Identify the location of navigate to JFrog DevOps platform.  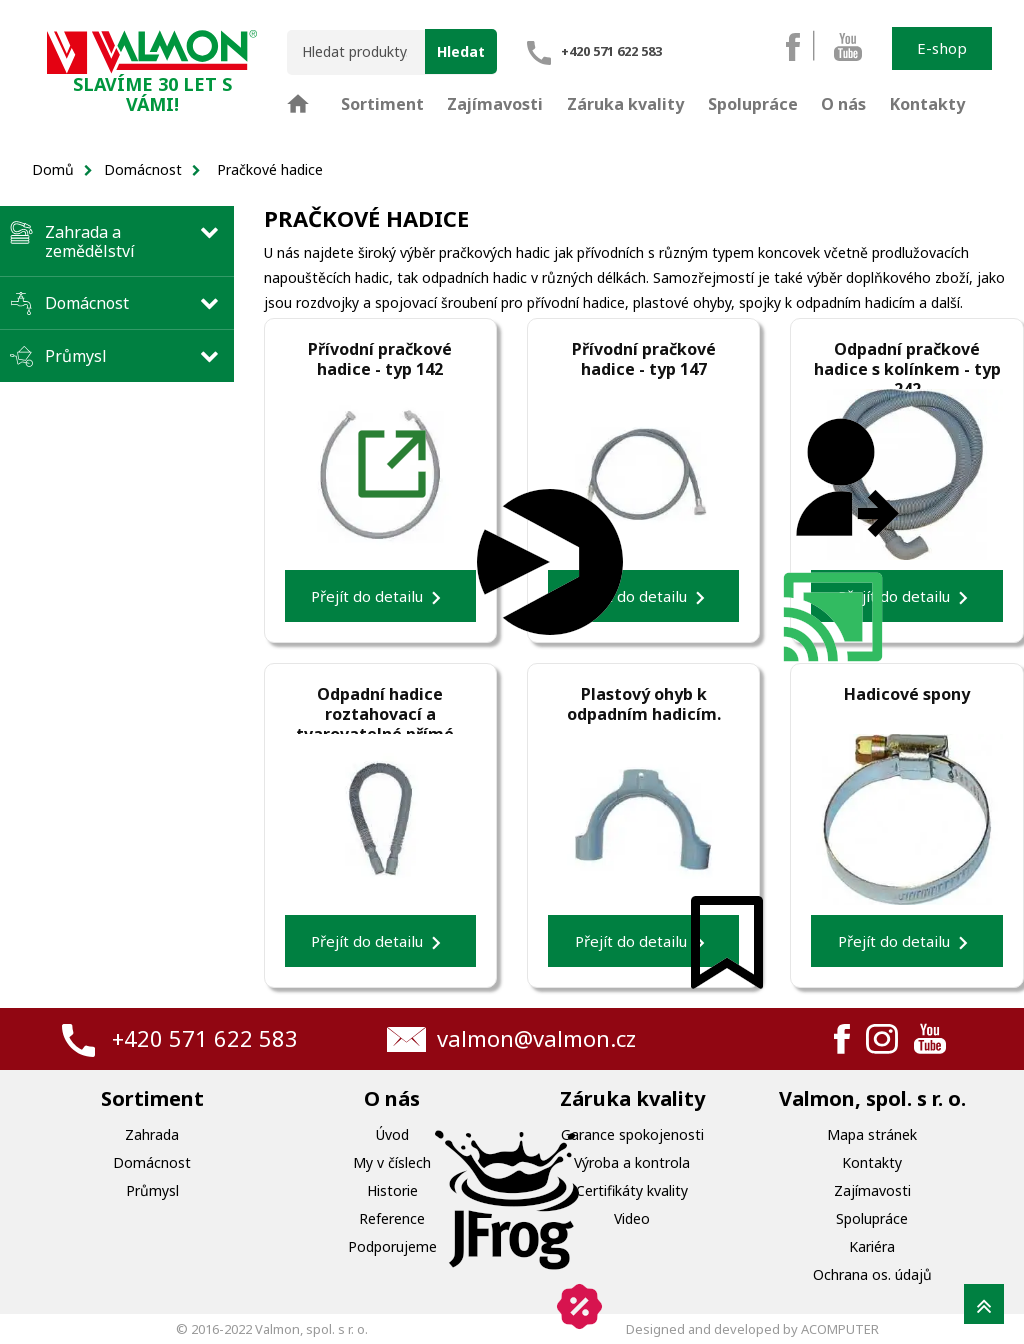
(507, 1200).